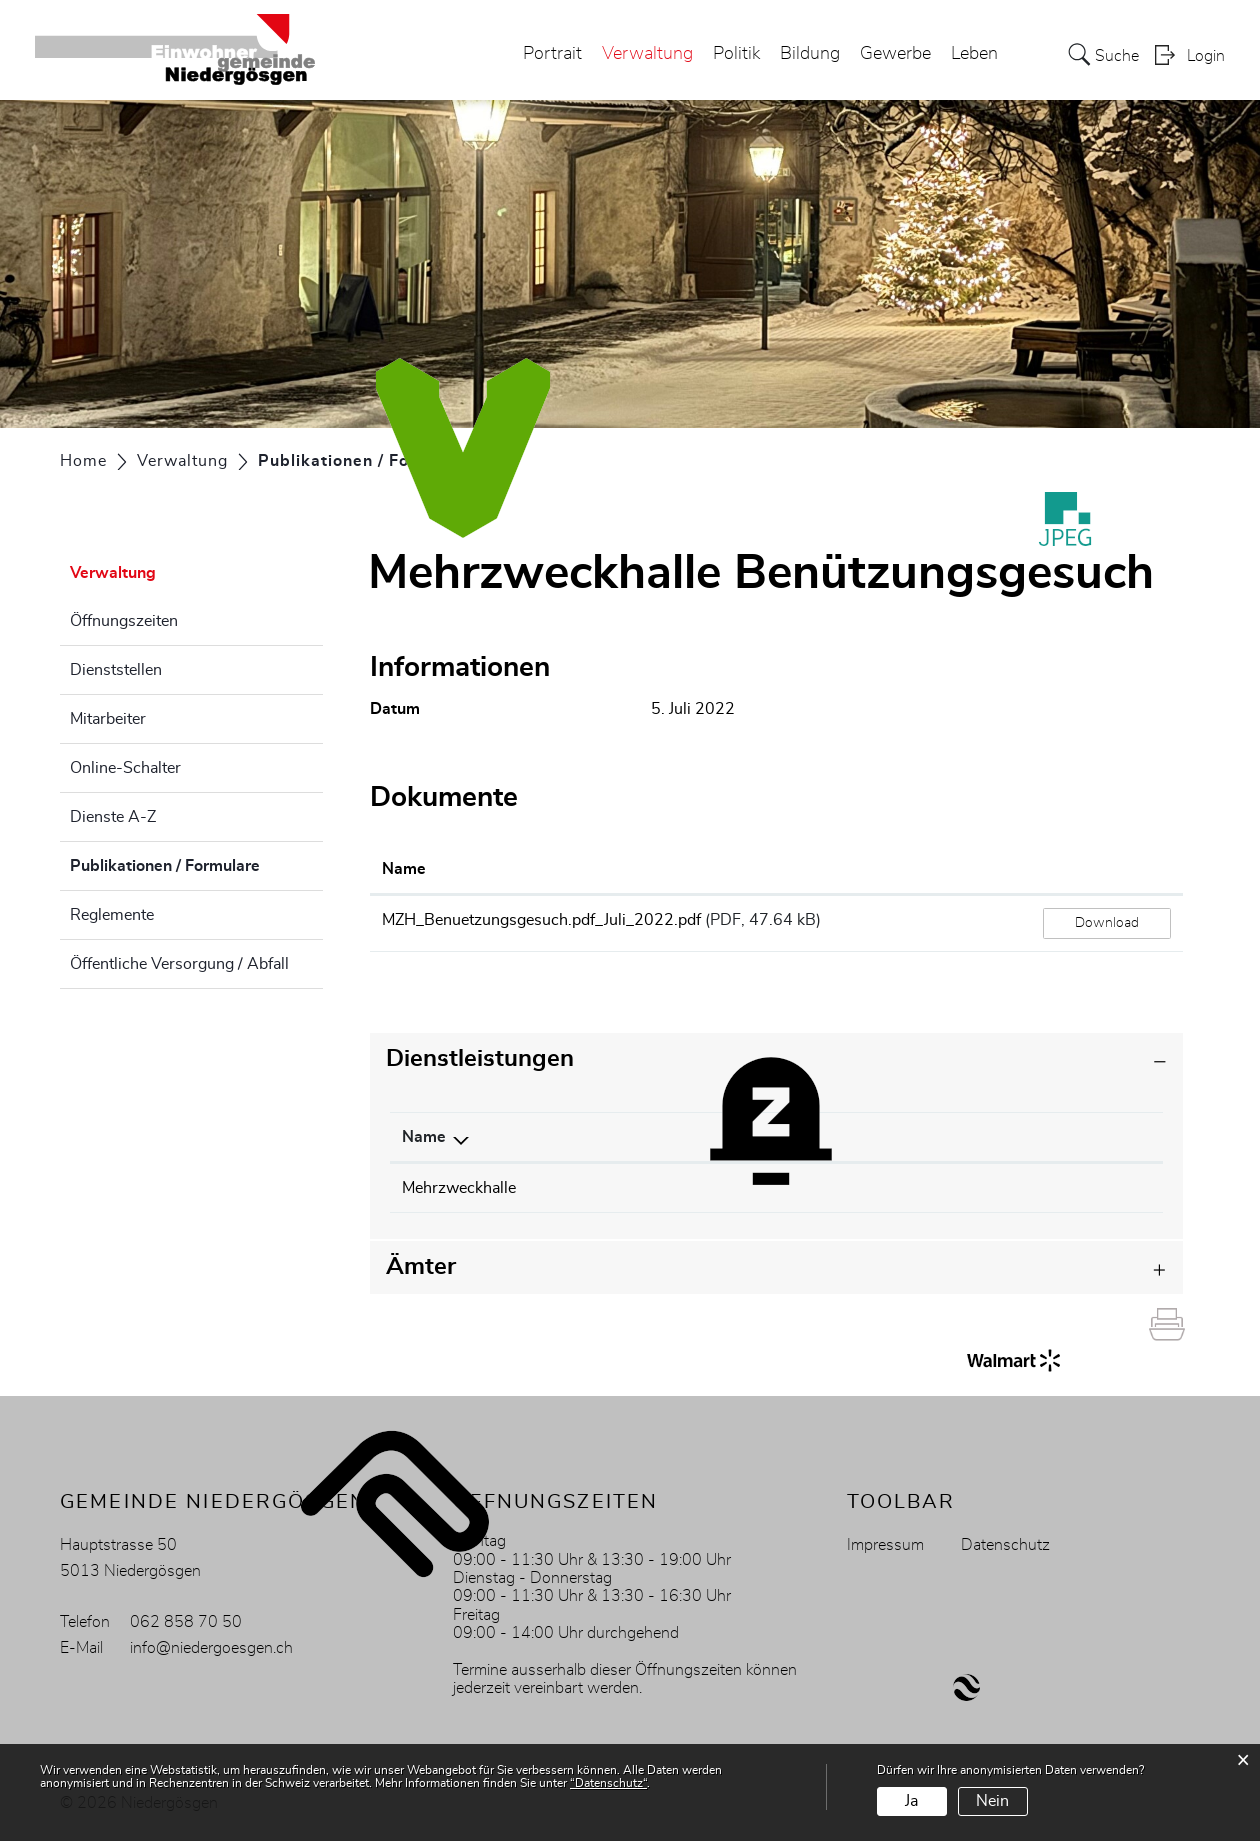 The image size is (1260, 1841). What do you see at coordinates (463, 448) in the screenshot?
I see `Vagrant development environment logo` at bounding box center [463, 448].